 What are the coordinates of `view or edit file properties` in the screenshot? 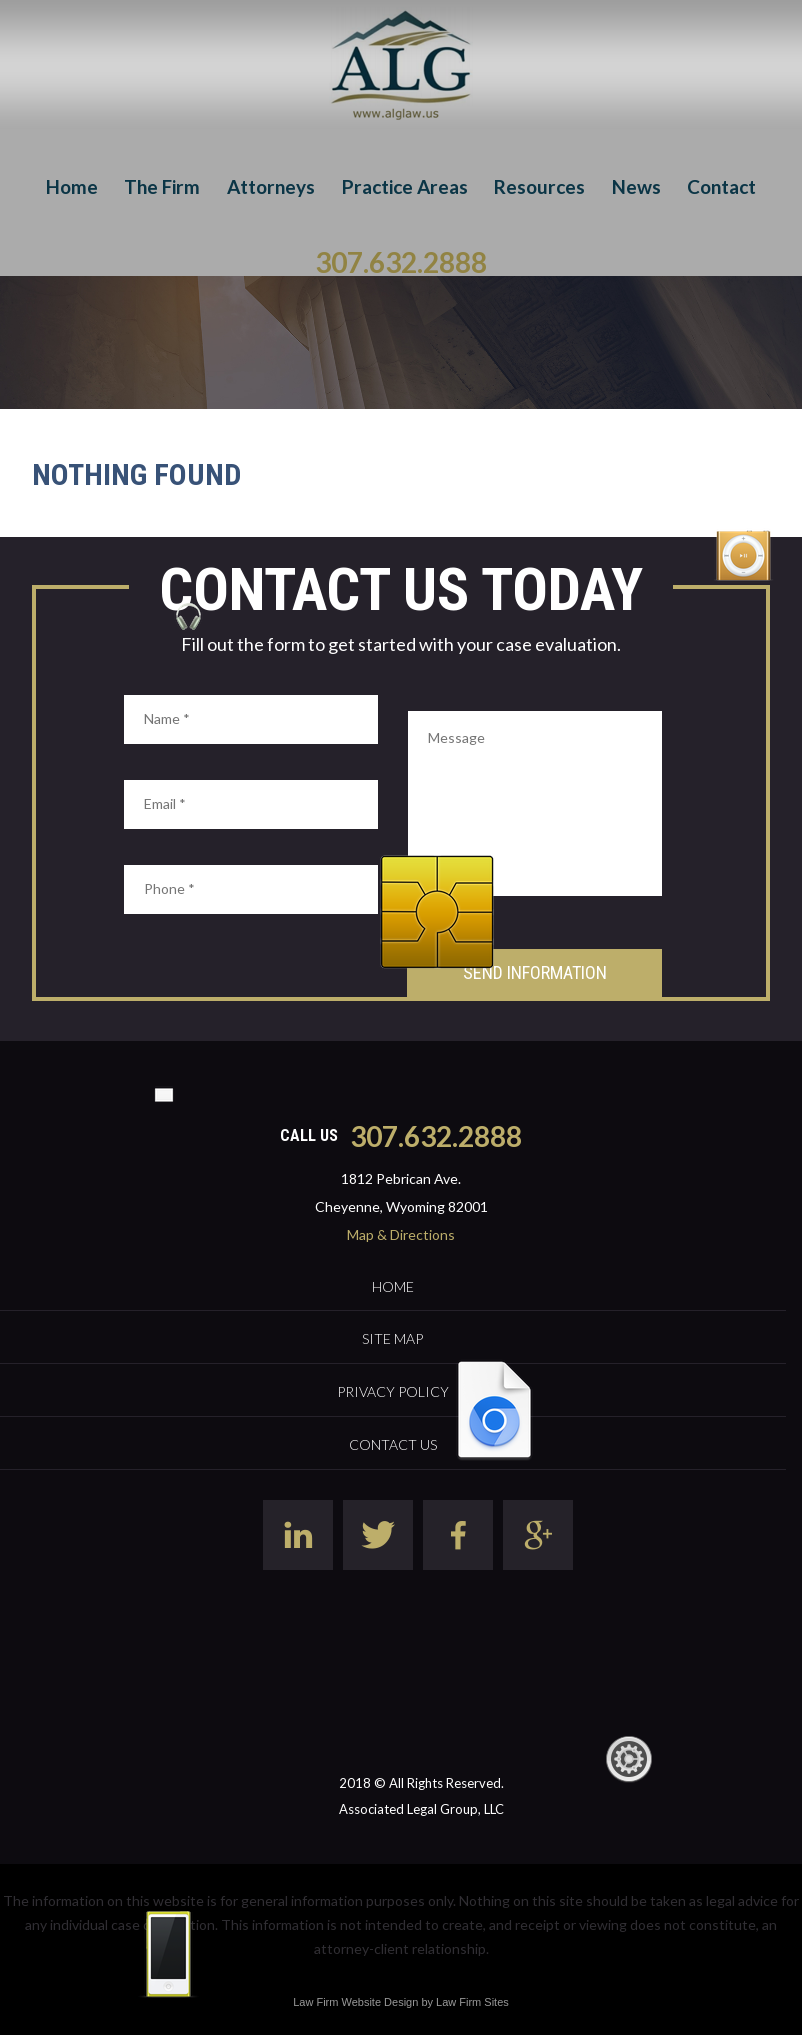 It's located at (629, 1759).